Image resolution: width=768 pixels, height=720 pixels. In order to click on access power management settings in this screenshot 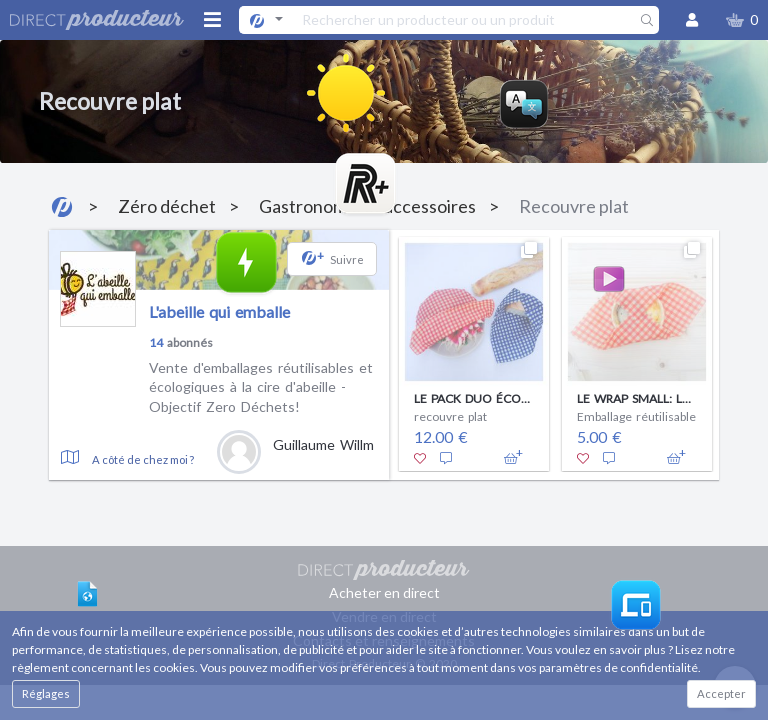, I will do `click(246, 263)`.